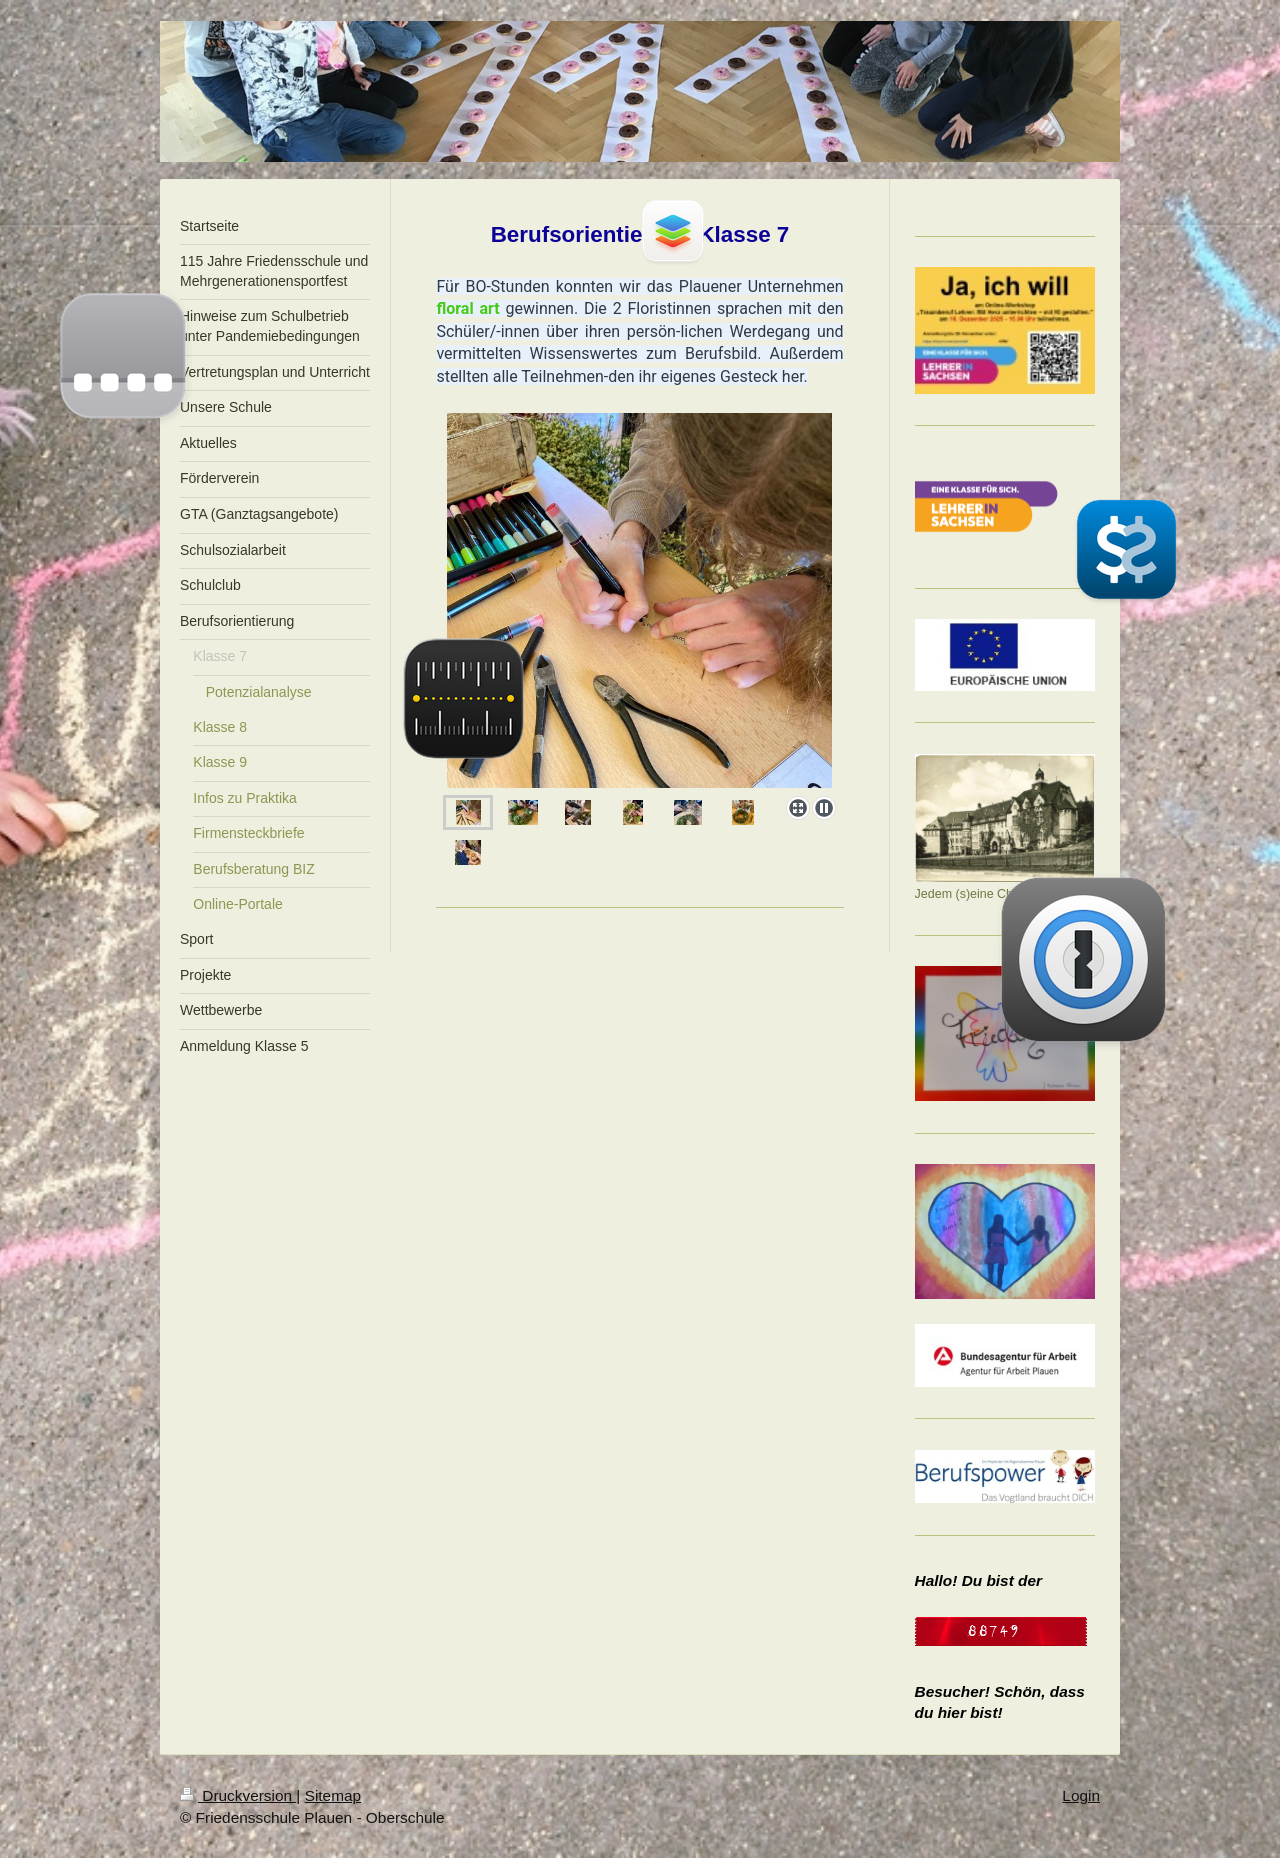 The width and height of the screenshot is (1280, 1858). I want to click on open password manager app, so click(1083, 959).